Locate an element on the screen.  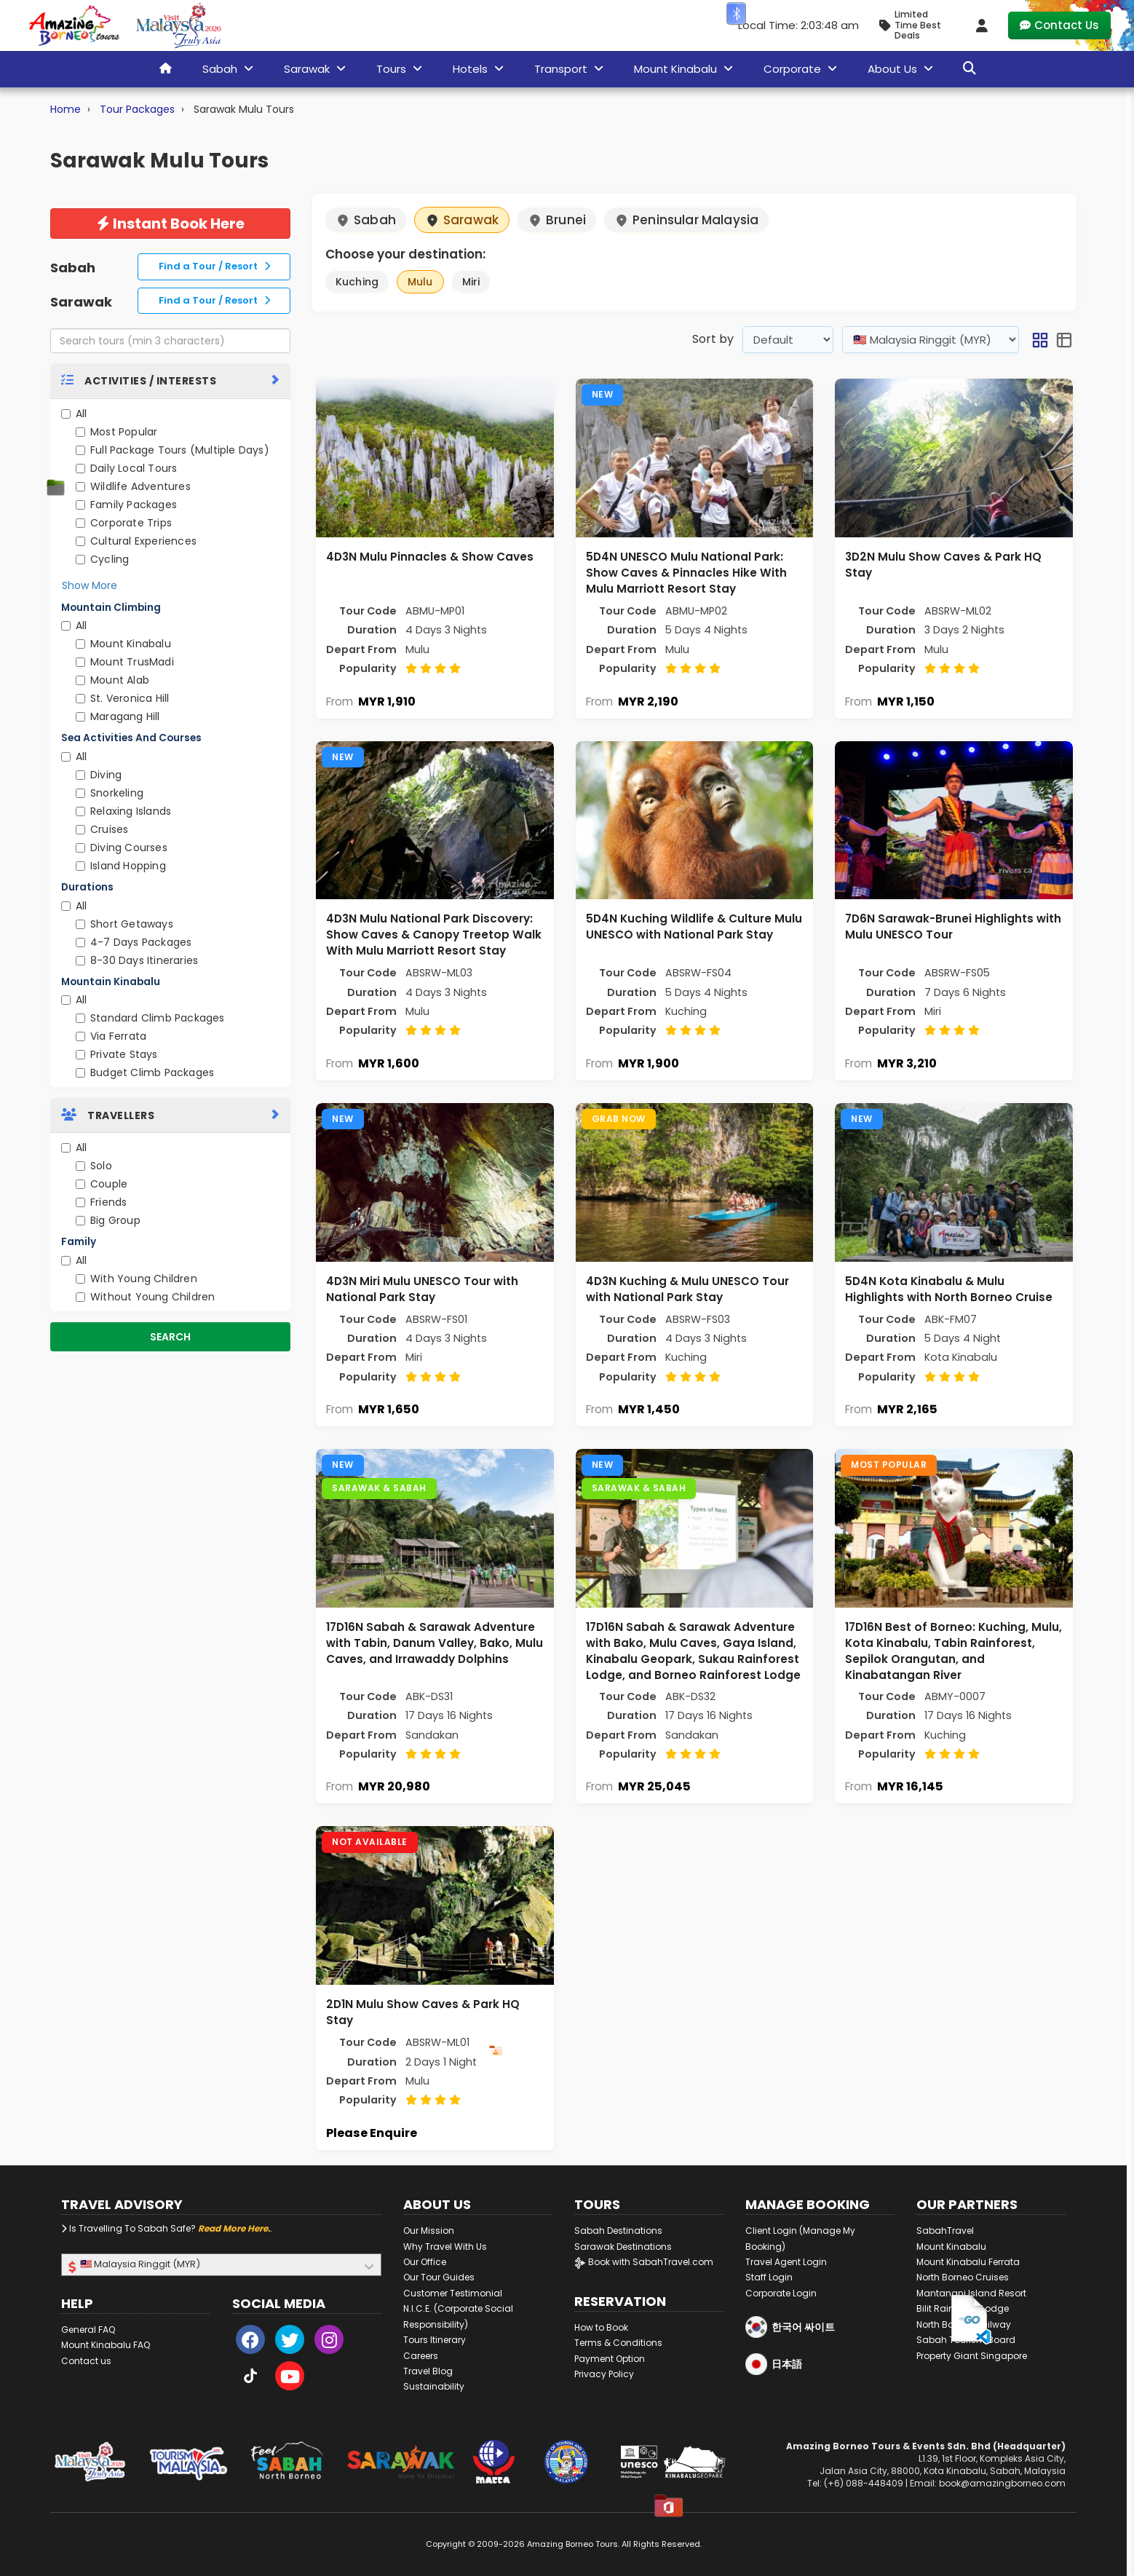
open microsoft office documents folder is located at coordinates (668, 2506).